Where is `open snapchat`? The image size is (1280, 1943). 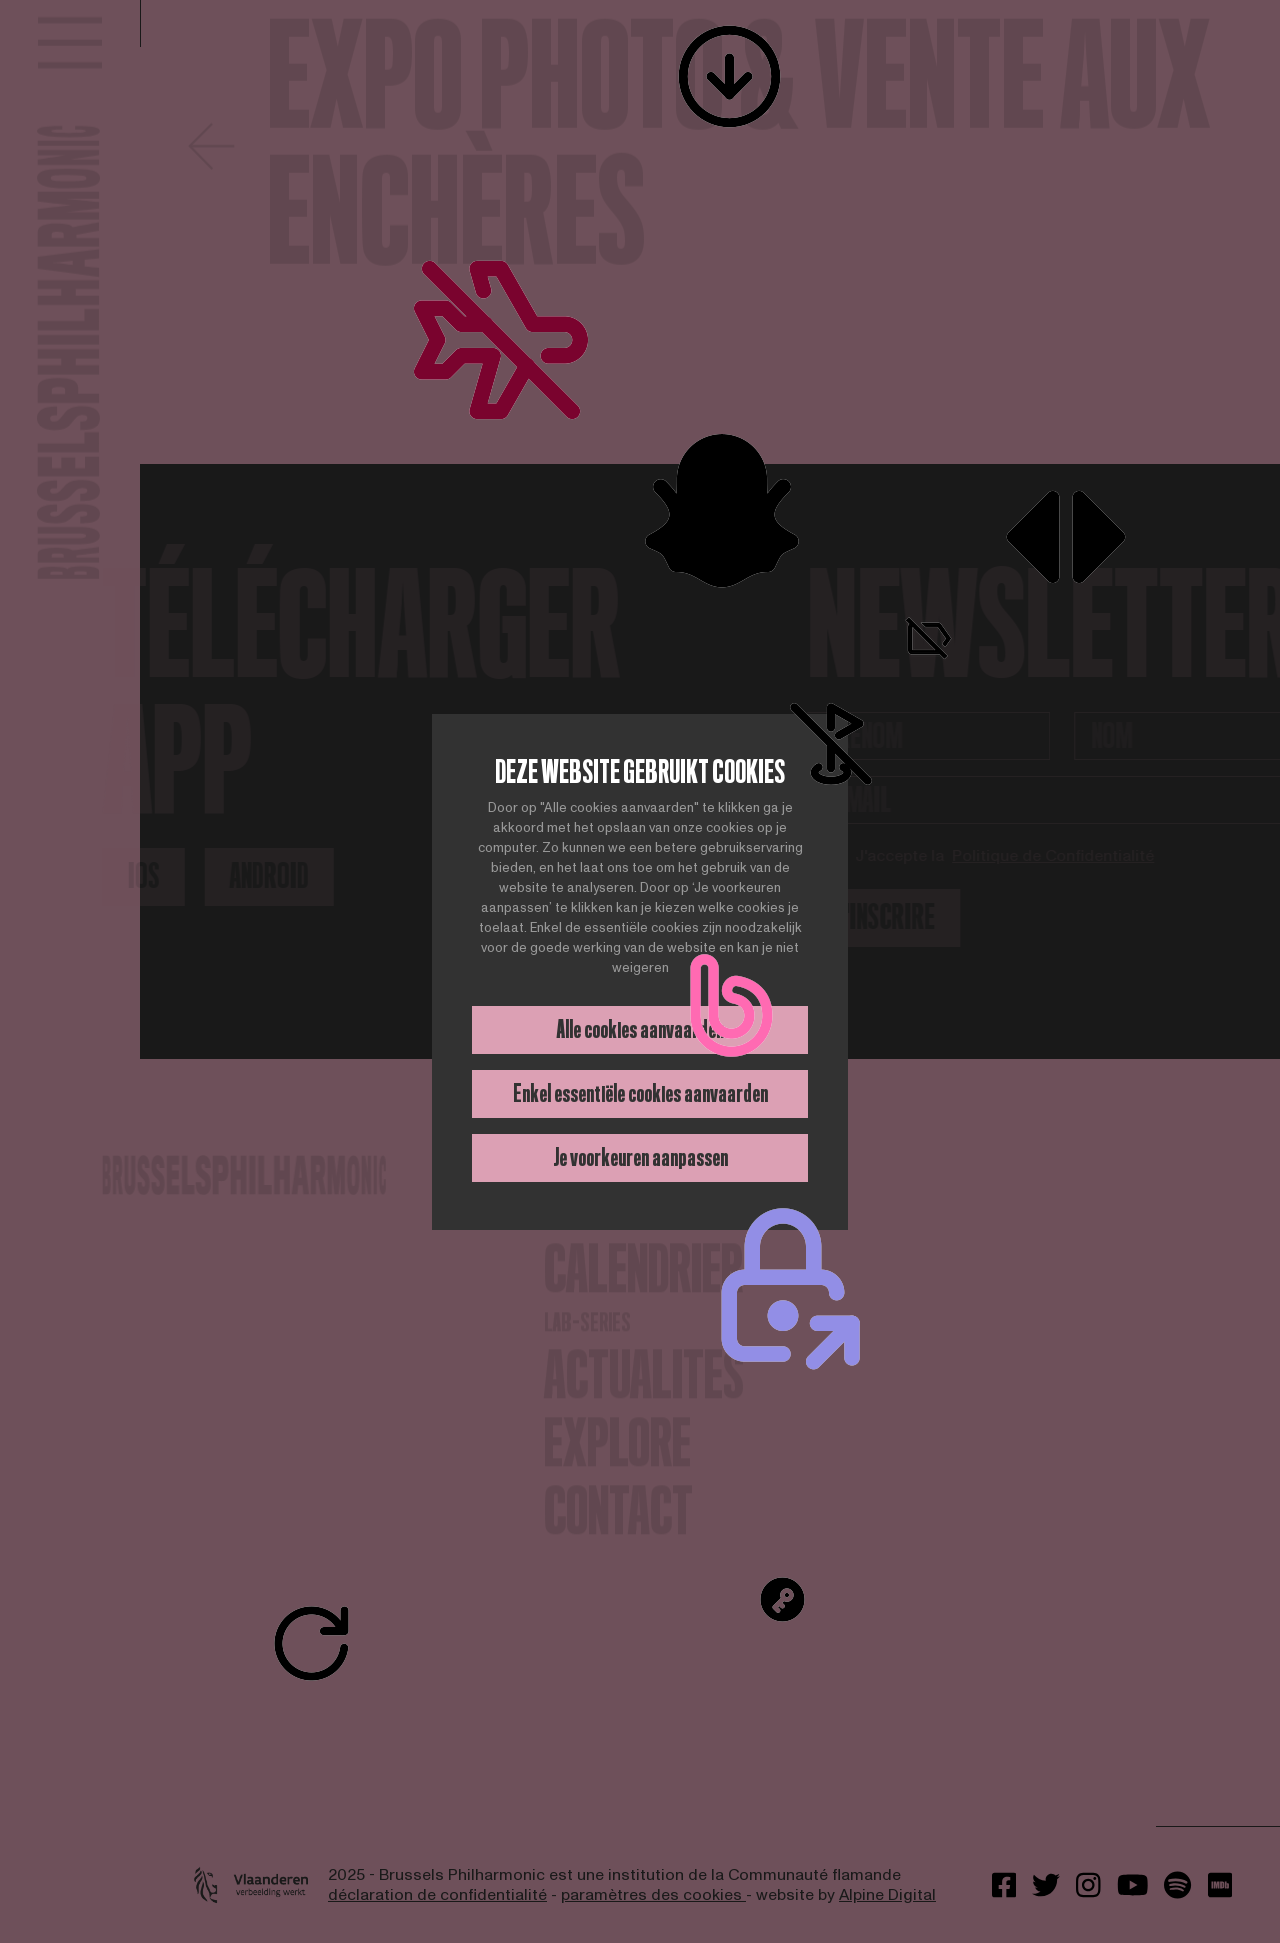
open snapchat is located at coordinates (722, 511).